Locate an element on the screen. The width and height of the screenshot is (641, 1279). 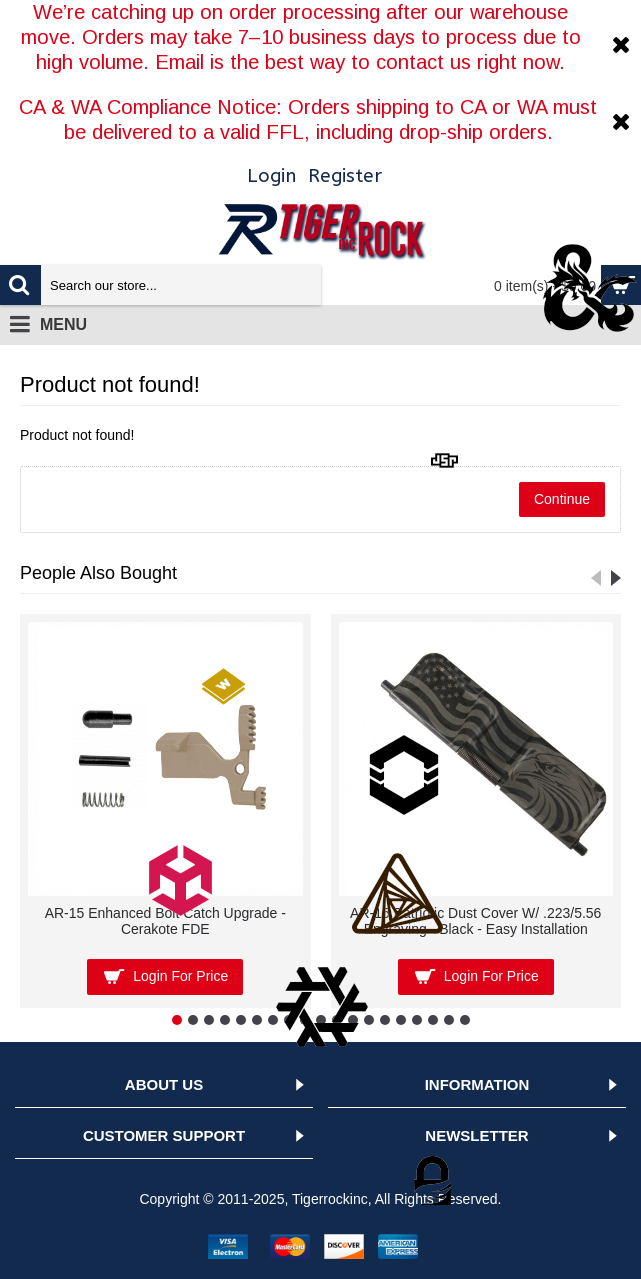
Dungeons & Dragons official logo is located at coordinates (590, 288).